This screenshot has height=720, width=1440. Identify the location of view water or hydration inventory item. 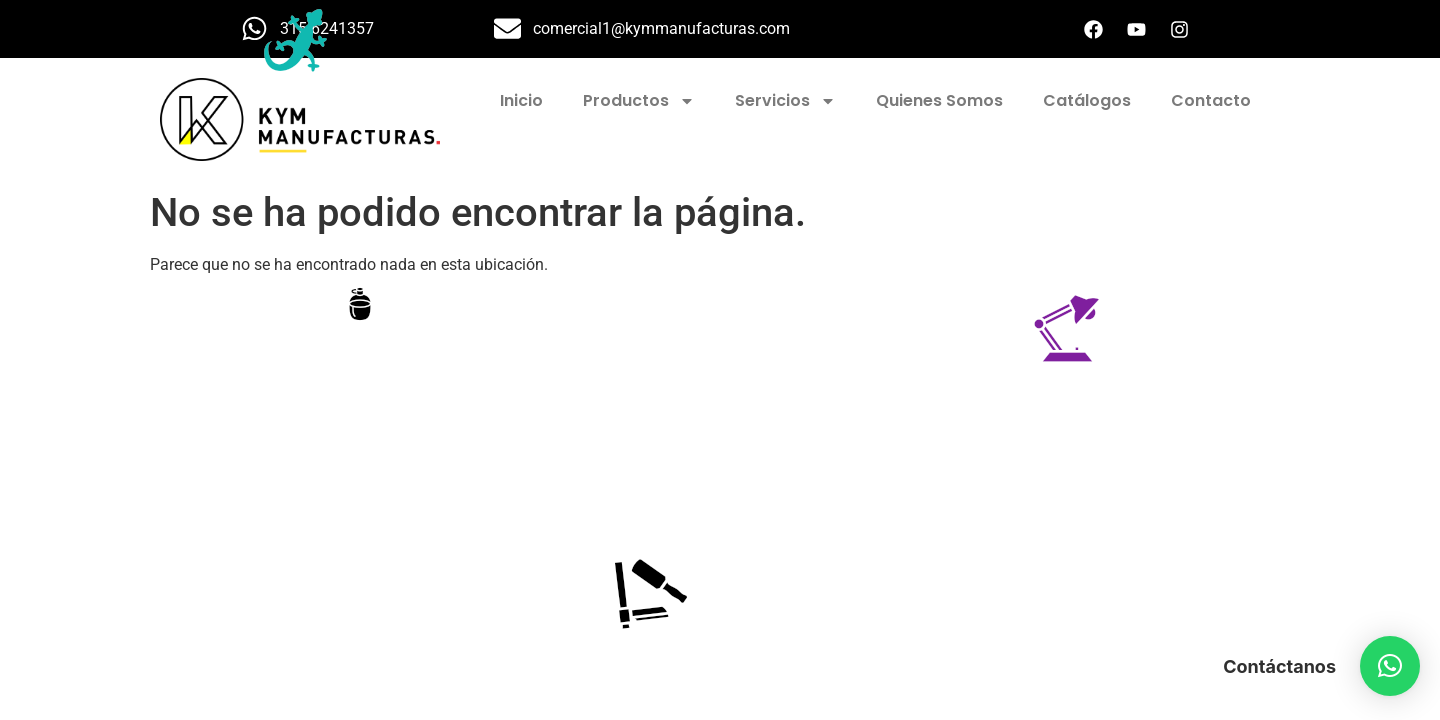
(360, 304).